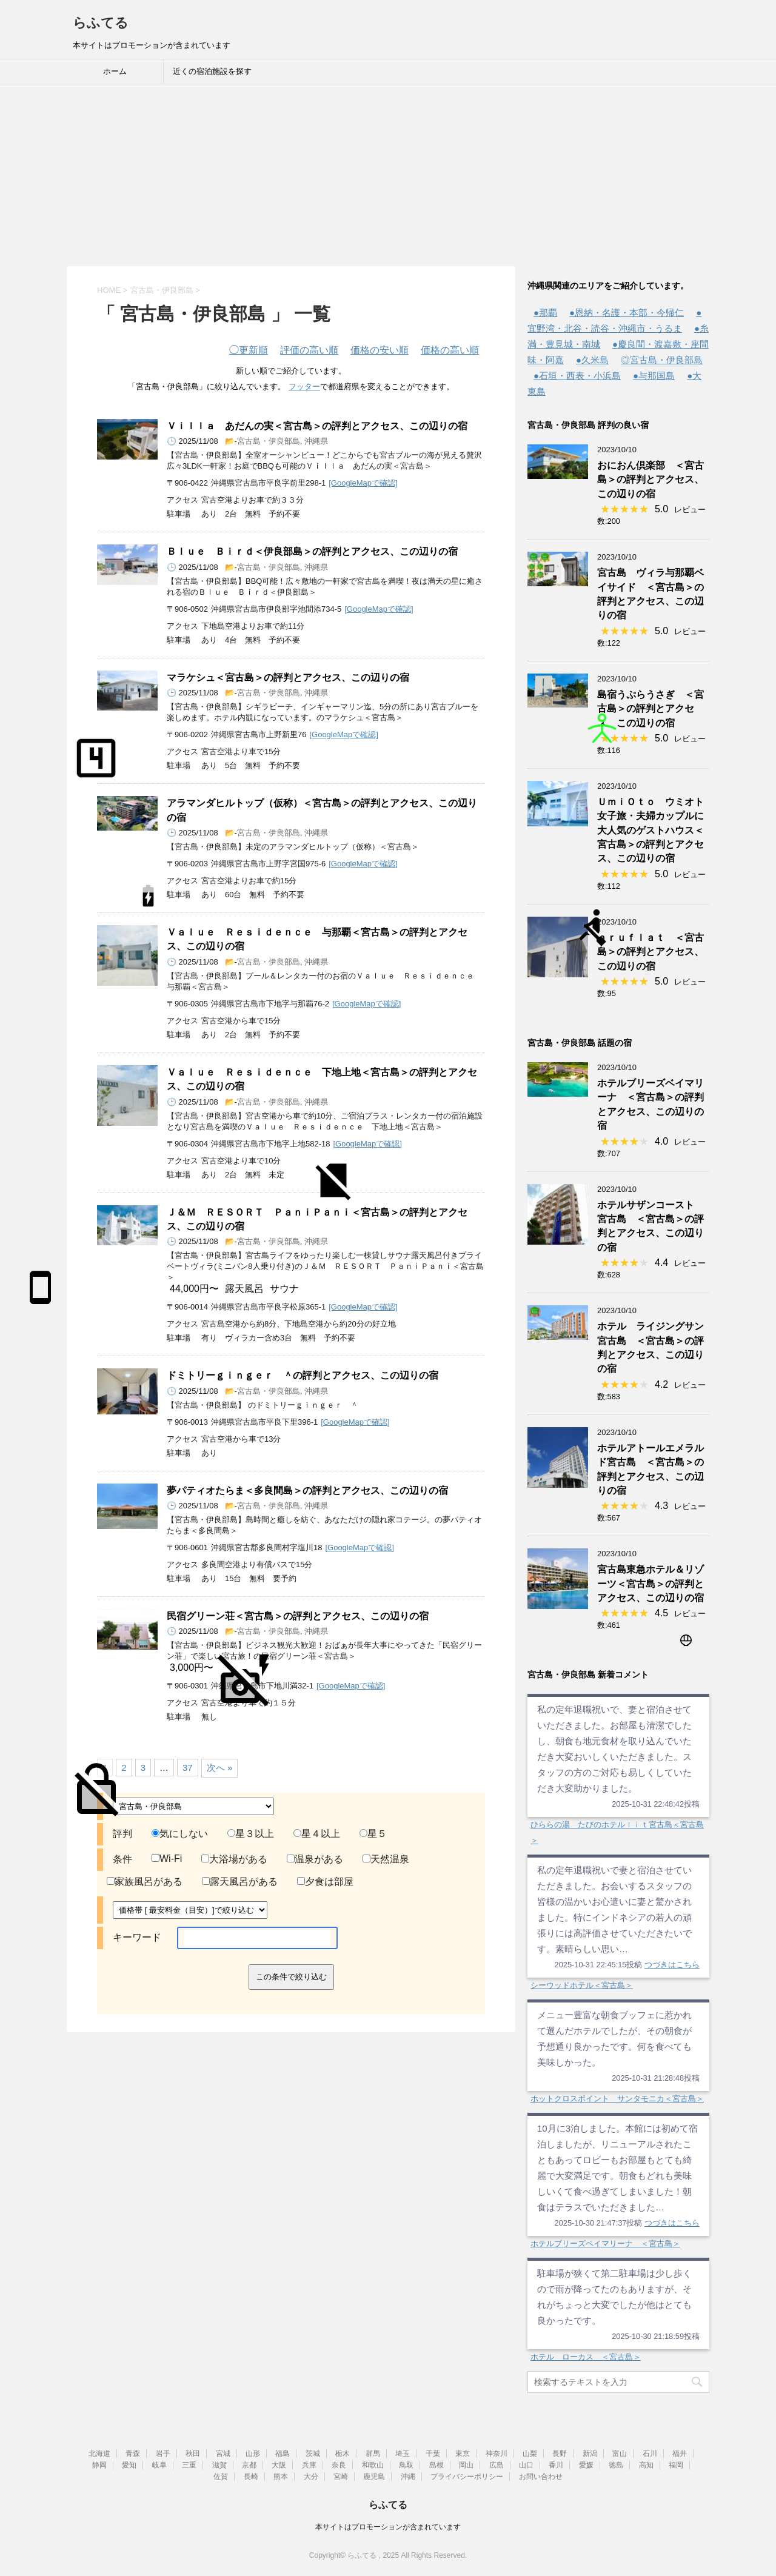 The width and height of the screenshot is (776, 2576). I want to click on disable camera flash, so click(245, 1679).